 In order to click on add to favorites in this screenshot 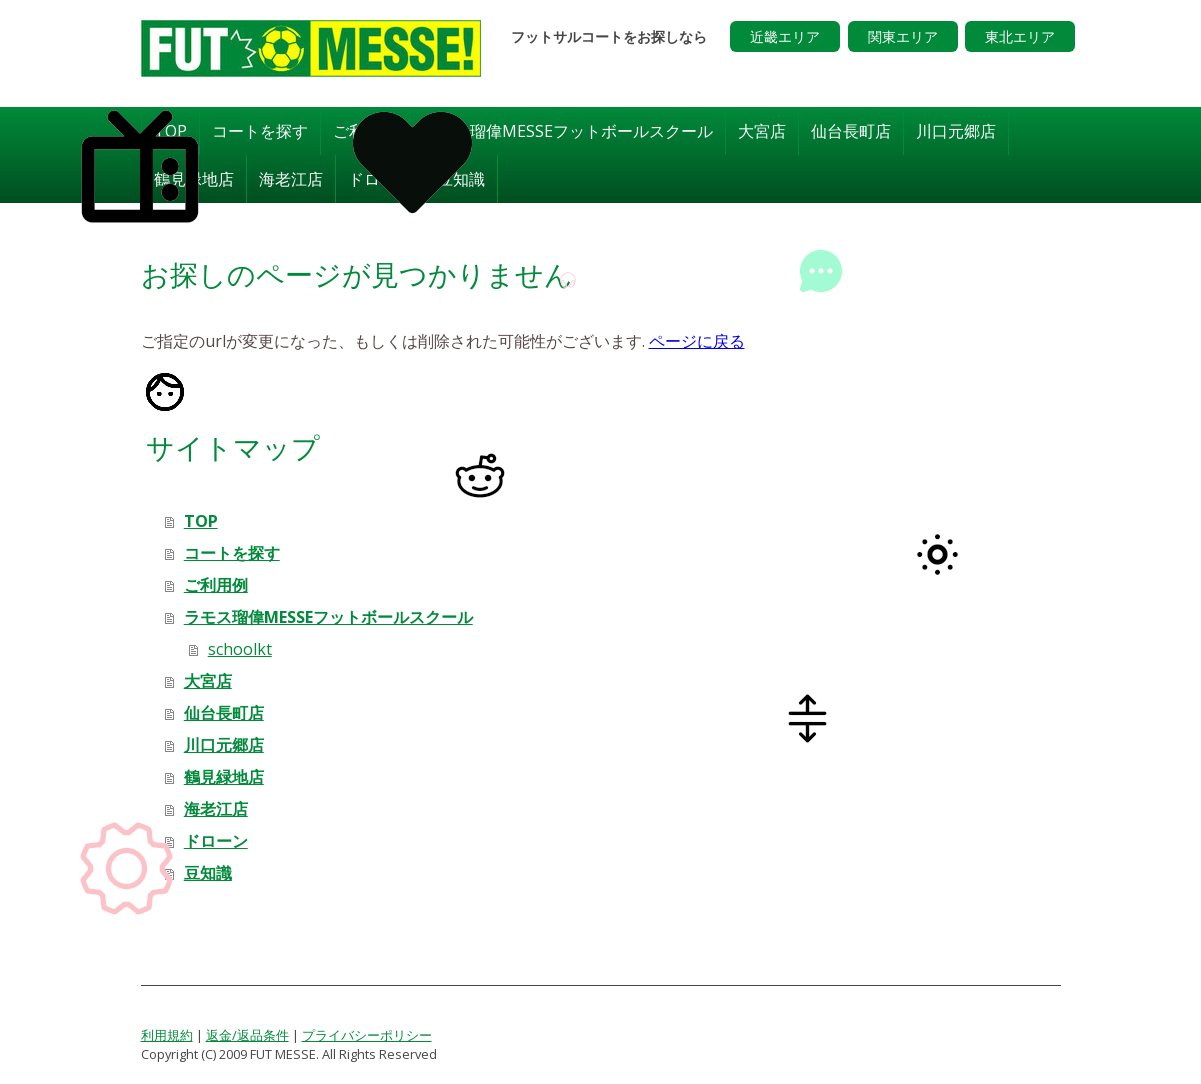, I will do `click(412, 159)`.